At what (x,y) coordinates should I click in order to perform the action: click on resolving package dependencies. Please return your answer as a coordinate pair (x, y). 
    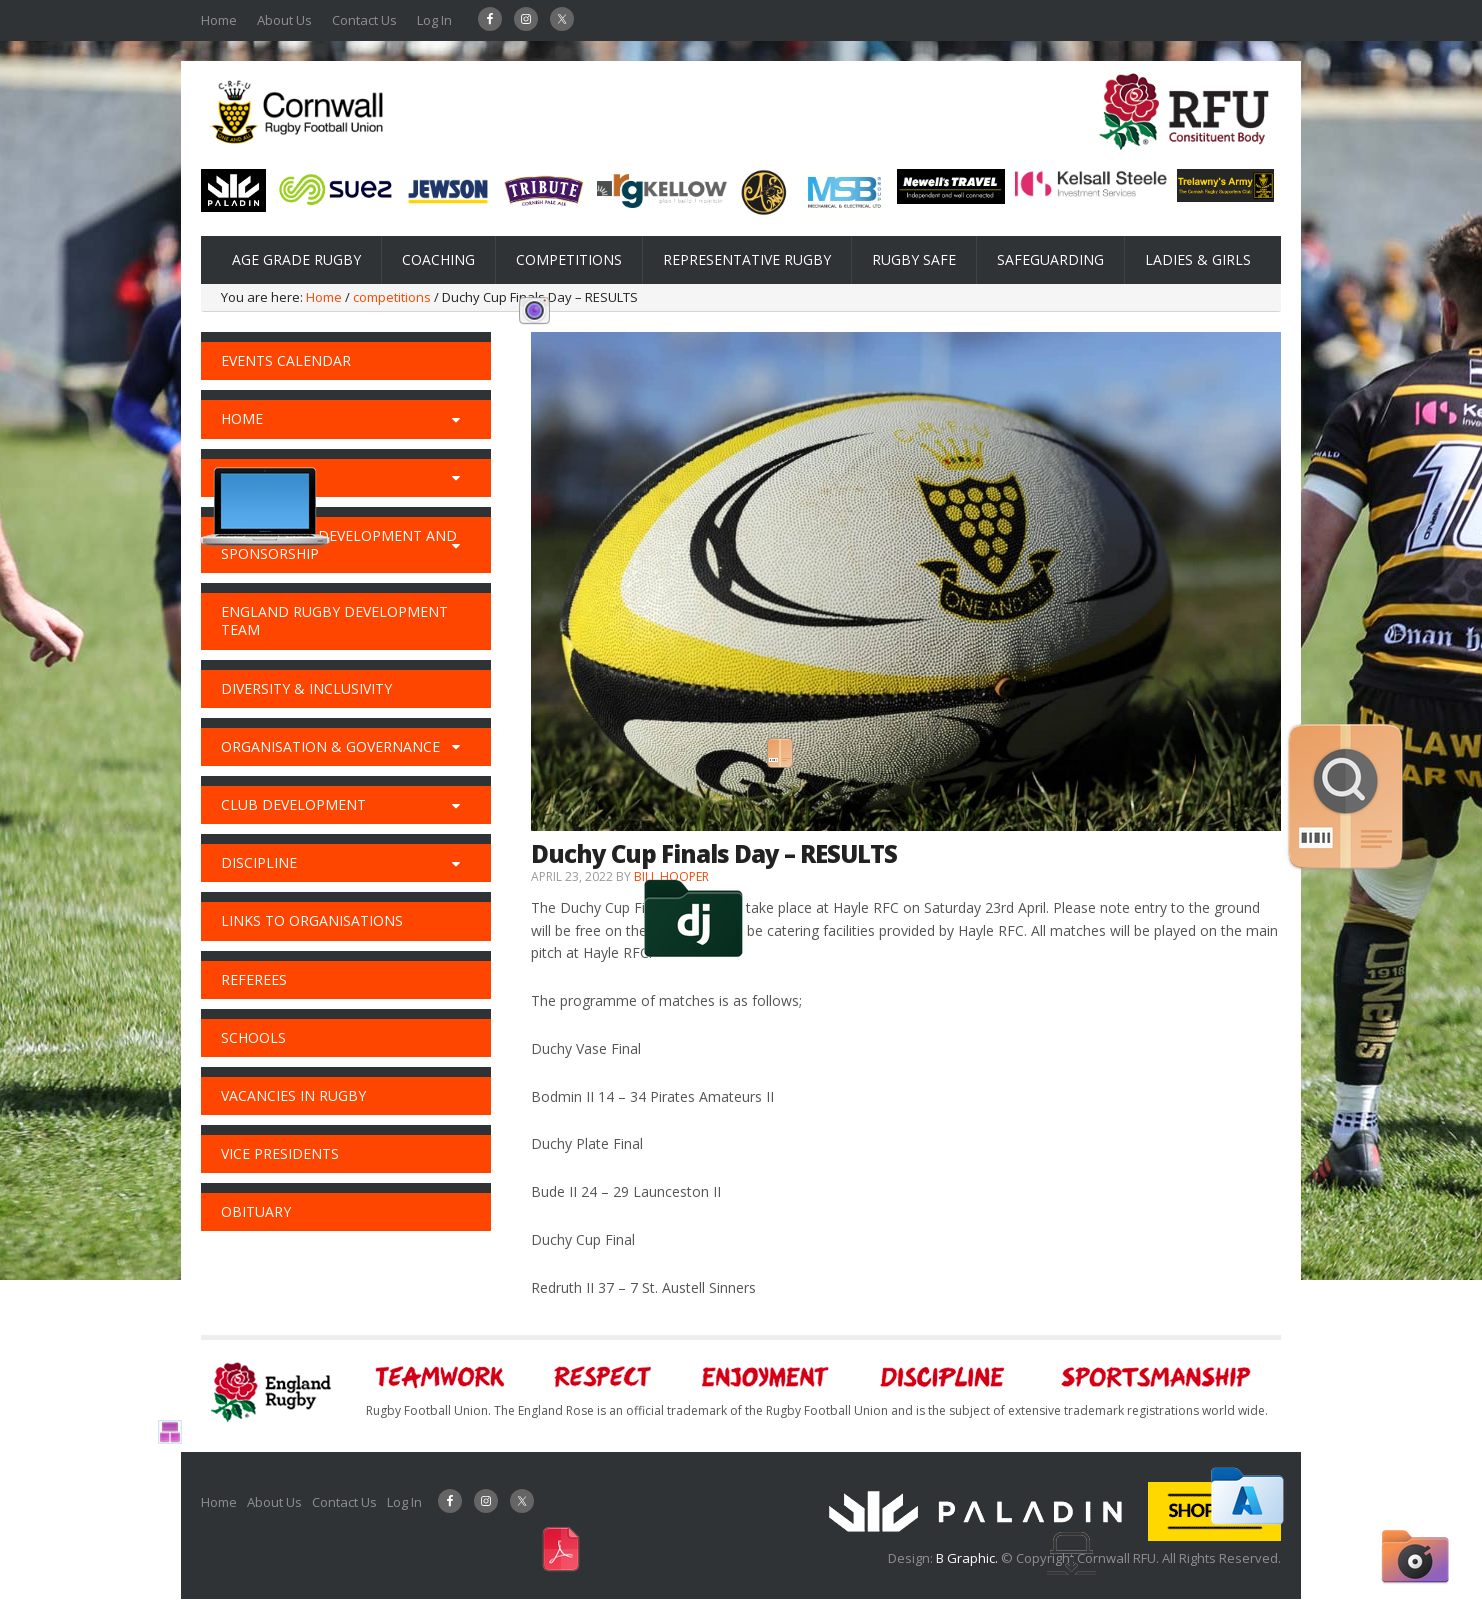
    Looking at the image, I should click on (1345, 796).